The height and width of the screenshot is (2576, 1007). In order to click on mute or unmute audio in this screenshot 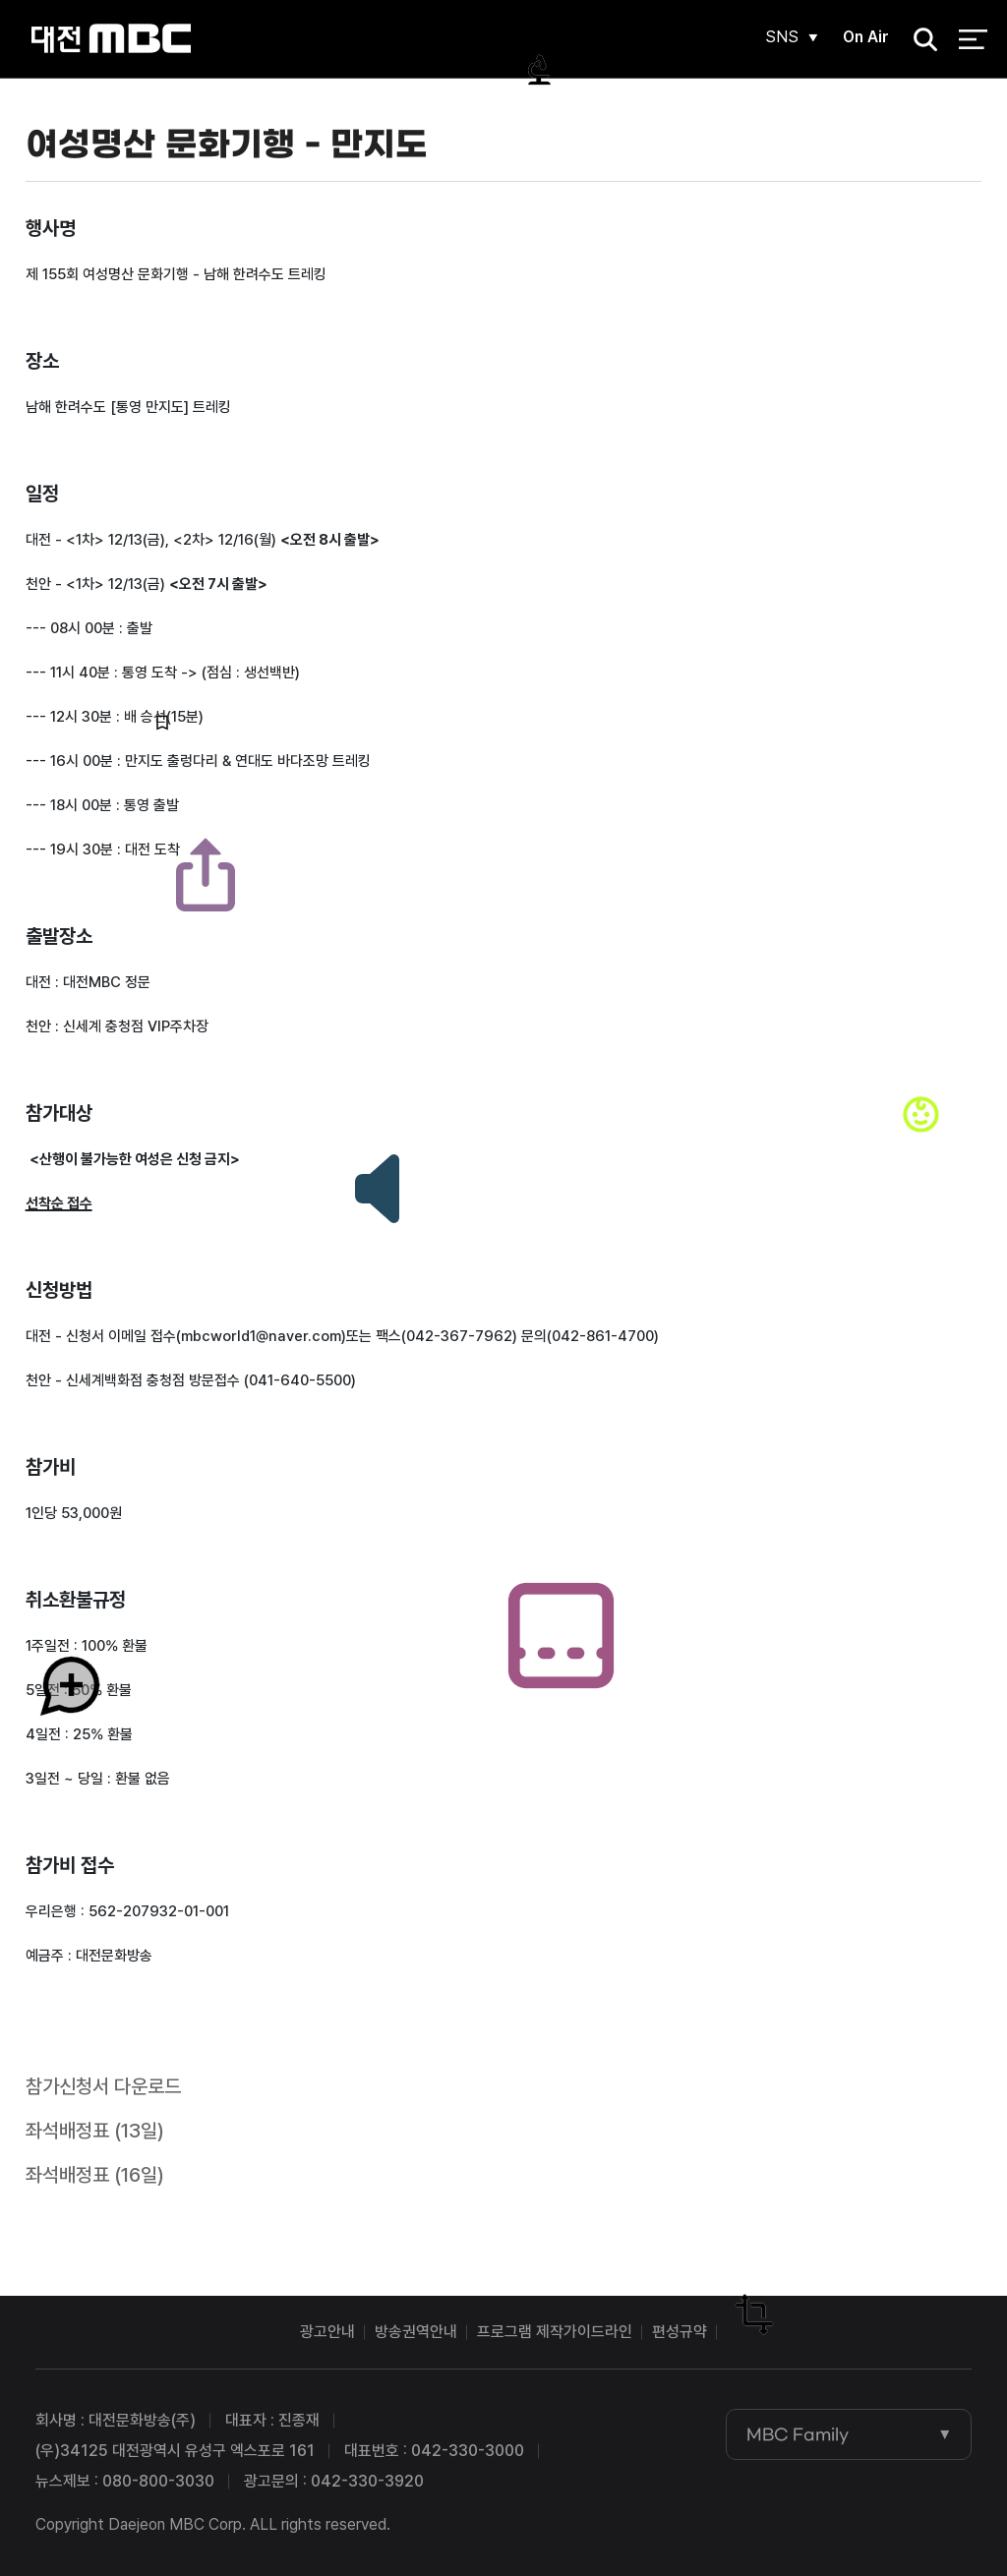, I will do `click(380, 1189)`.